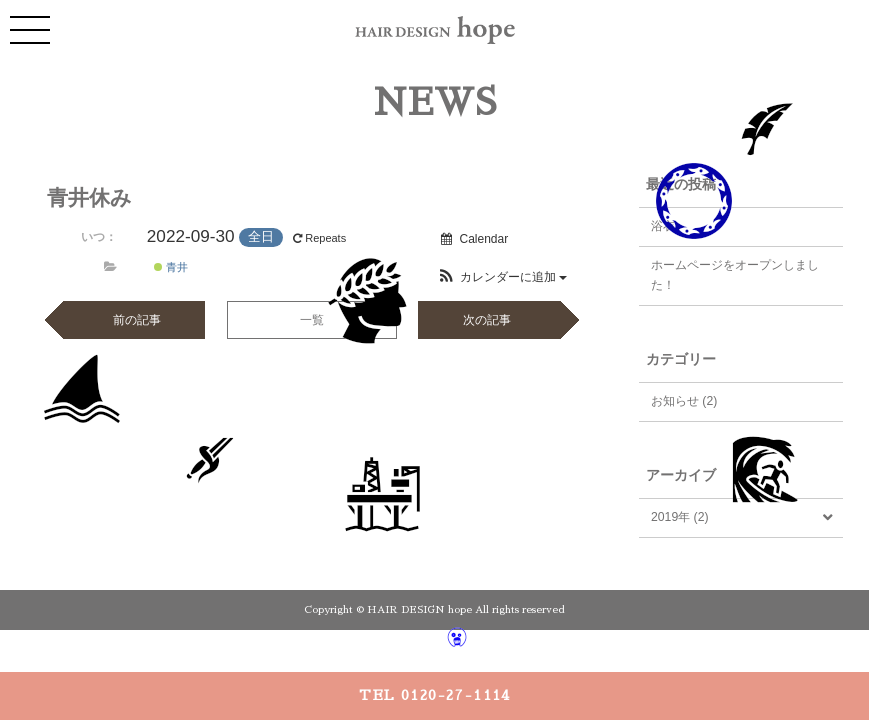 This screenshot has width=869, height=720. Describe the element at coordinates (765, 469) in the screenshot. I see `surfing or water sports activity` at that location.